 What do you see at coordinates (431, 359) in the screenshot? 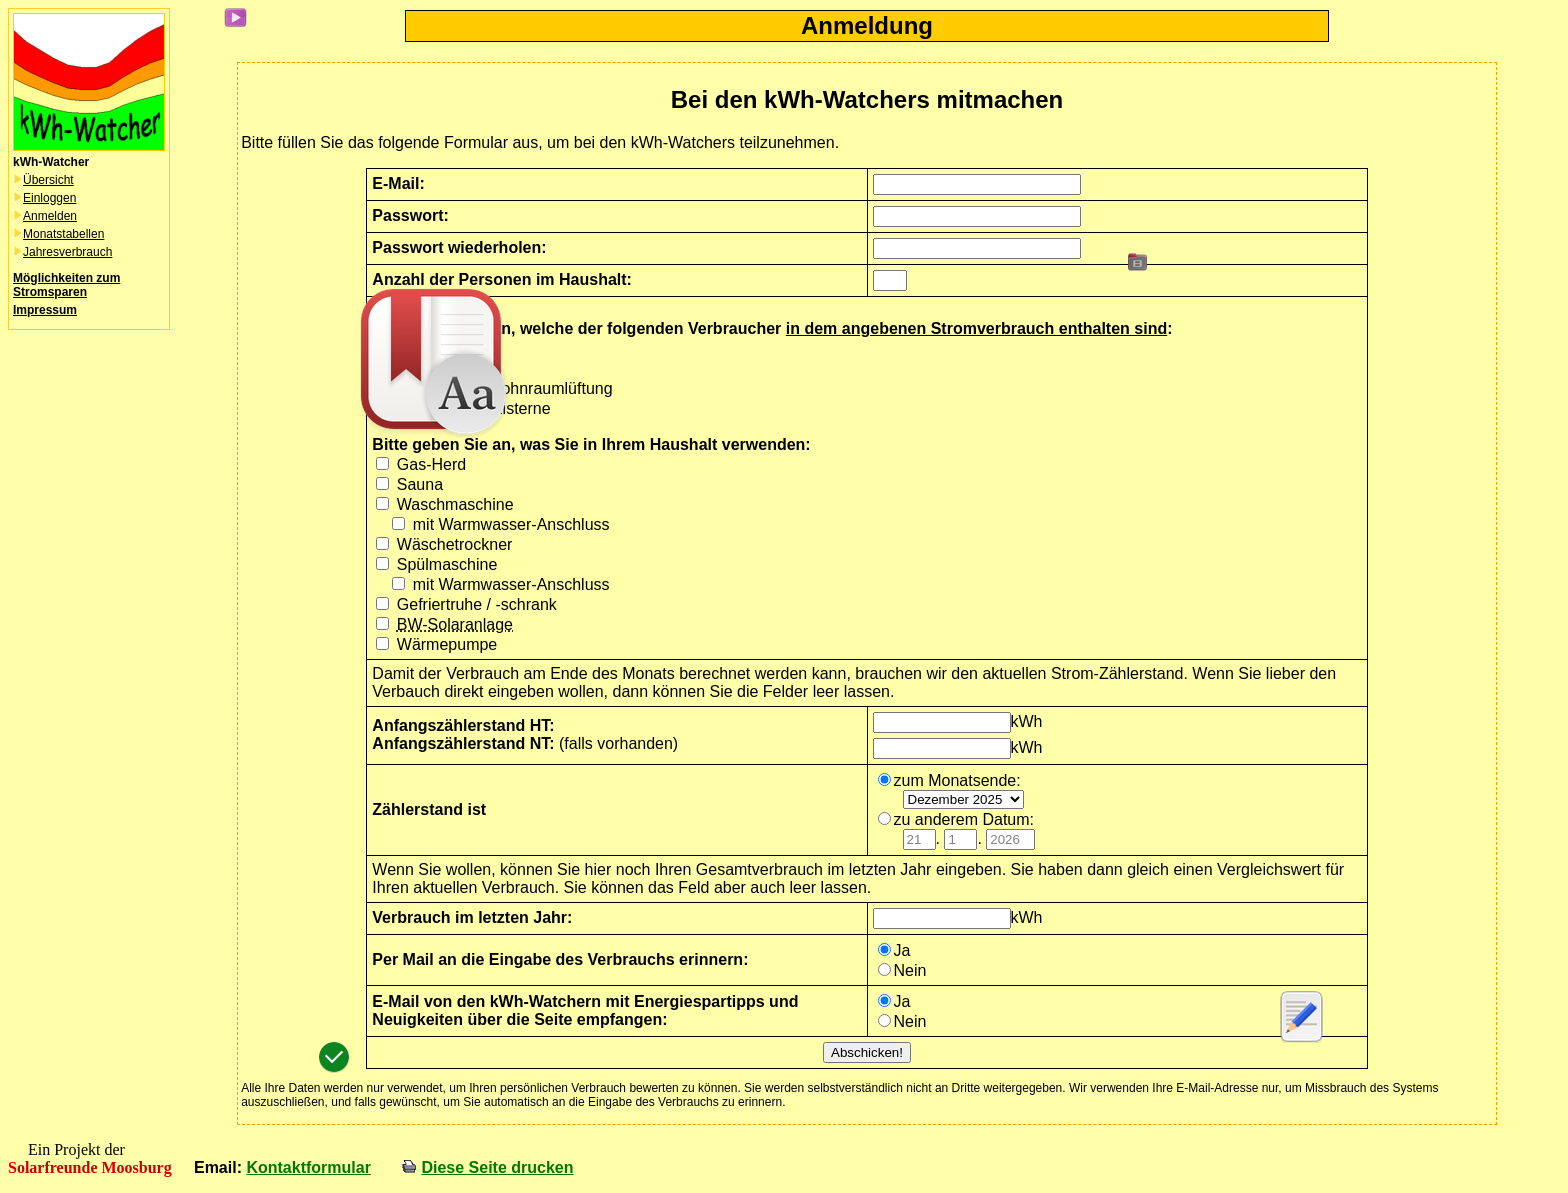
I see `open the dictionary app` at bounding box center [431, 359].